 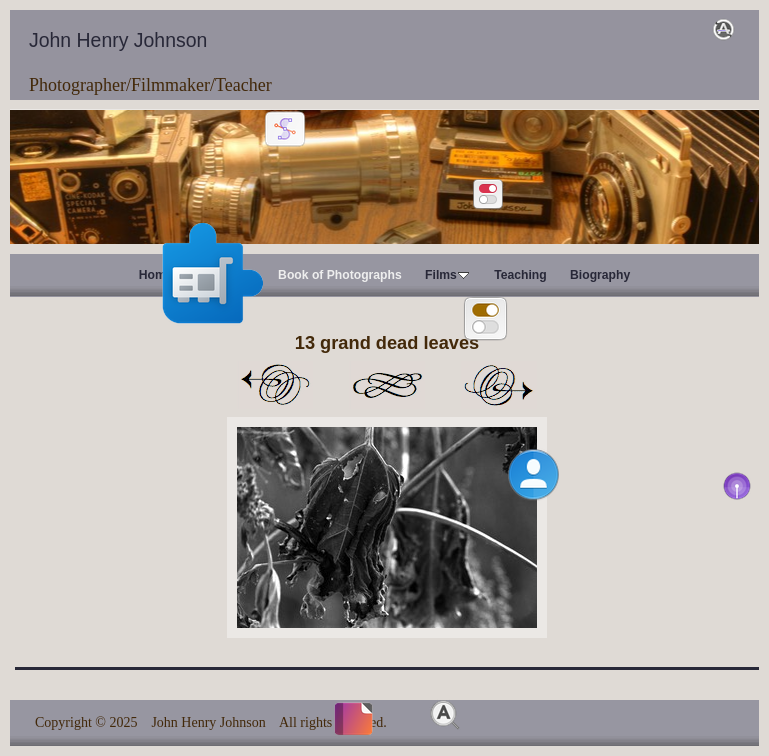 I want to click on view user profile information, so click(x=533, y=474).